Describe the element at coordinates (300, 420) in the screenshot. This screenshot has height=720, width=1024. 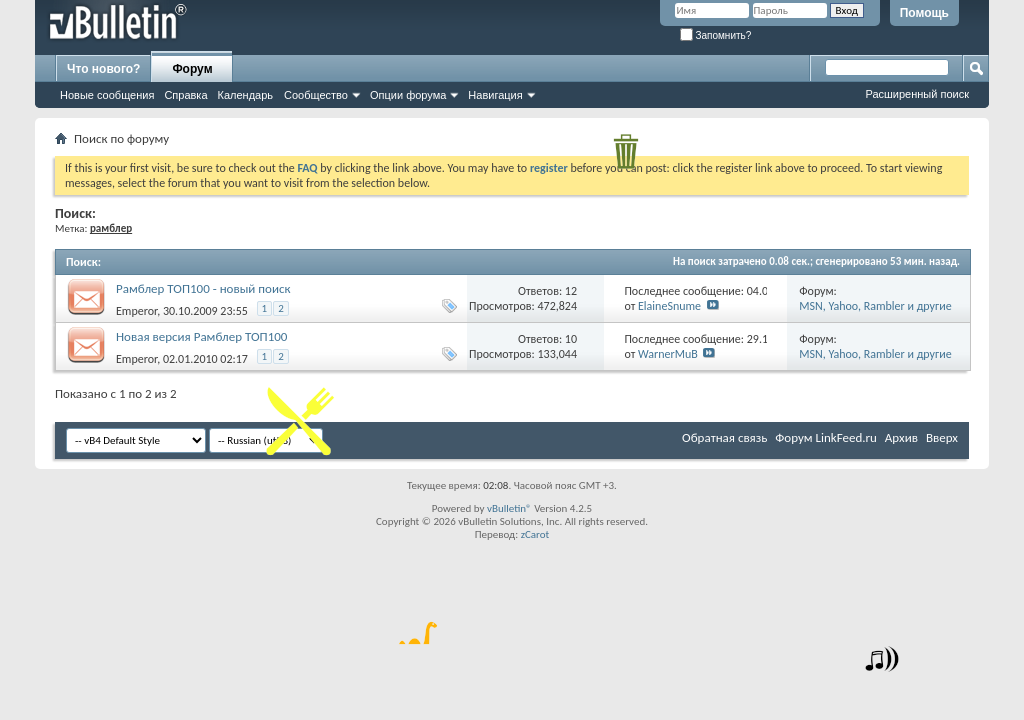
I see `find nearby restaurants or dining options` at that location.